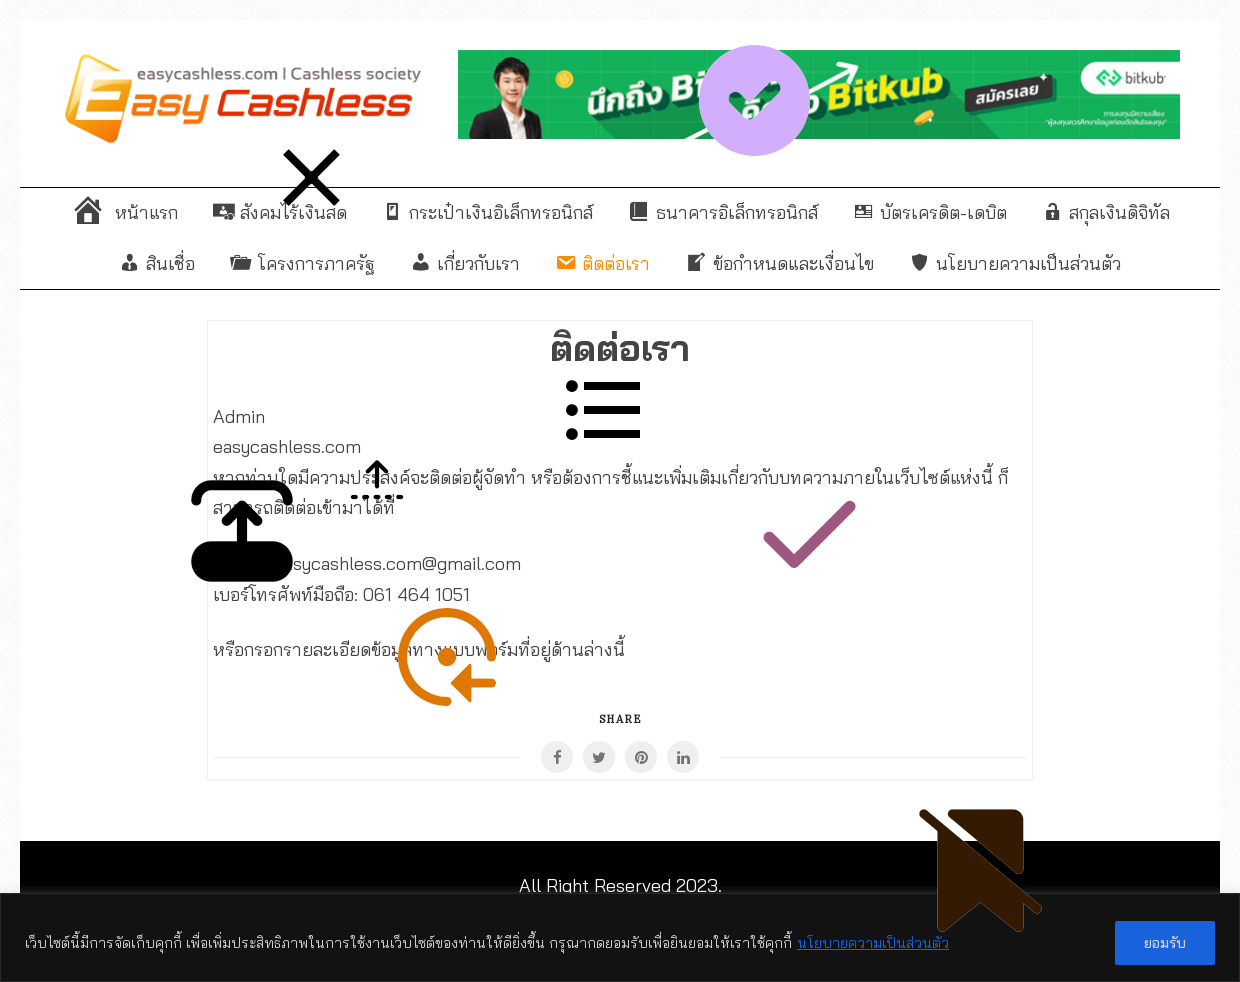 The width and height of the screenshot is (1240, 982). I want to click on switch to list view, so click(604, 410).